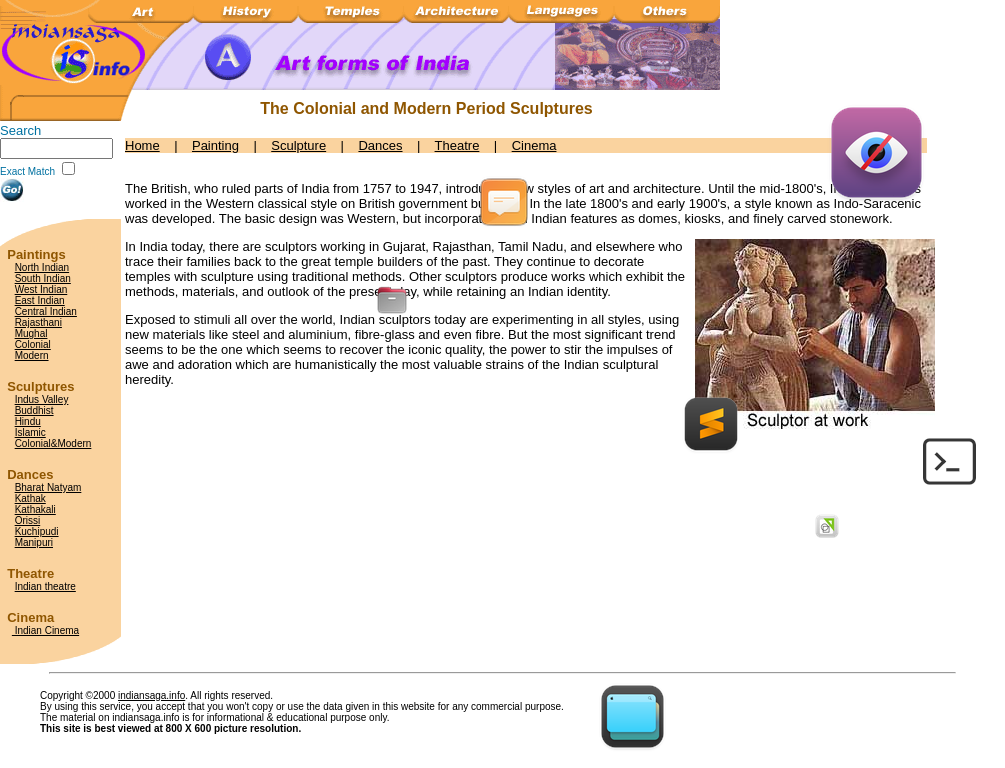 Image resolution: width=1005 pixels, height=768 pixels. I want to click on open file manager application, so click(392, 300).